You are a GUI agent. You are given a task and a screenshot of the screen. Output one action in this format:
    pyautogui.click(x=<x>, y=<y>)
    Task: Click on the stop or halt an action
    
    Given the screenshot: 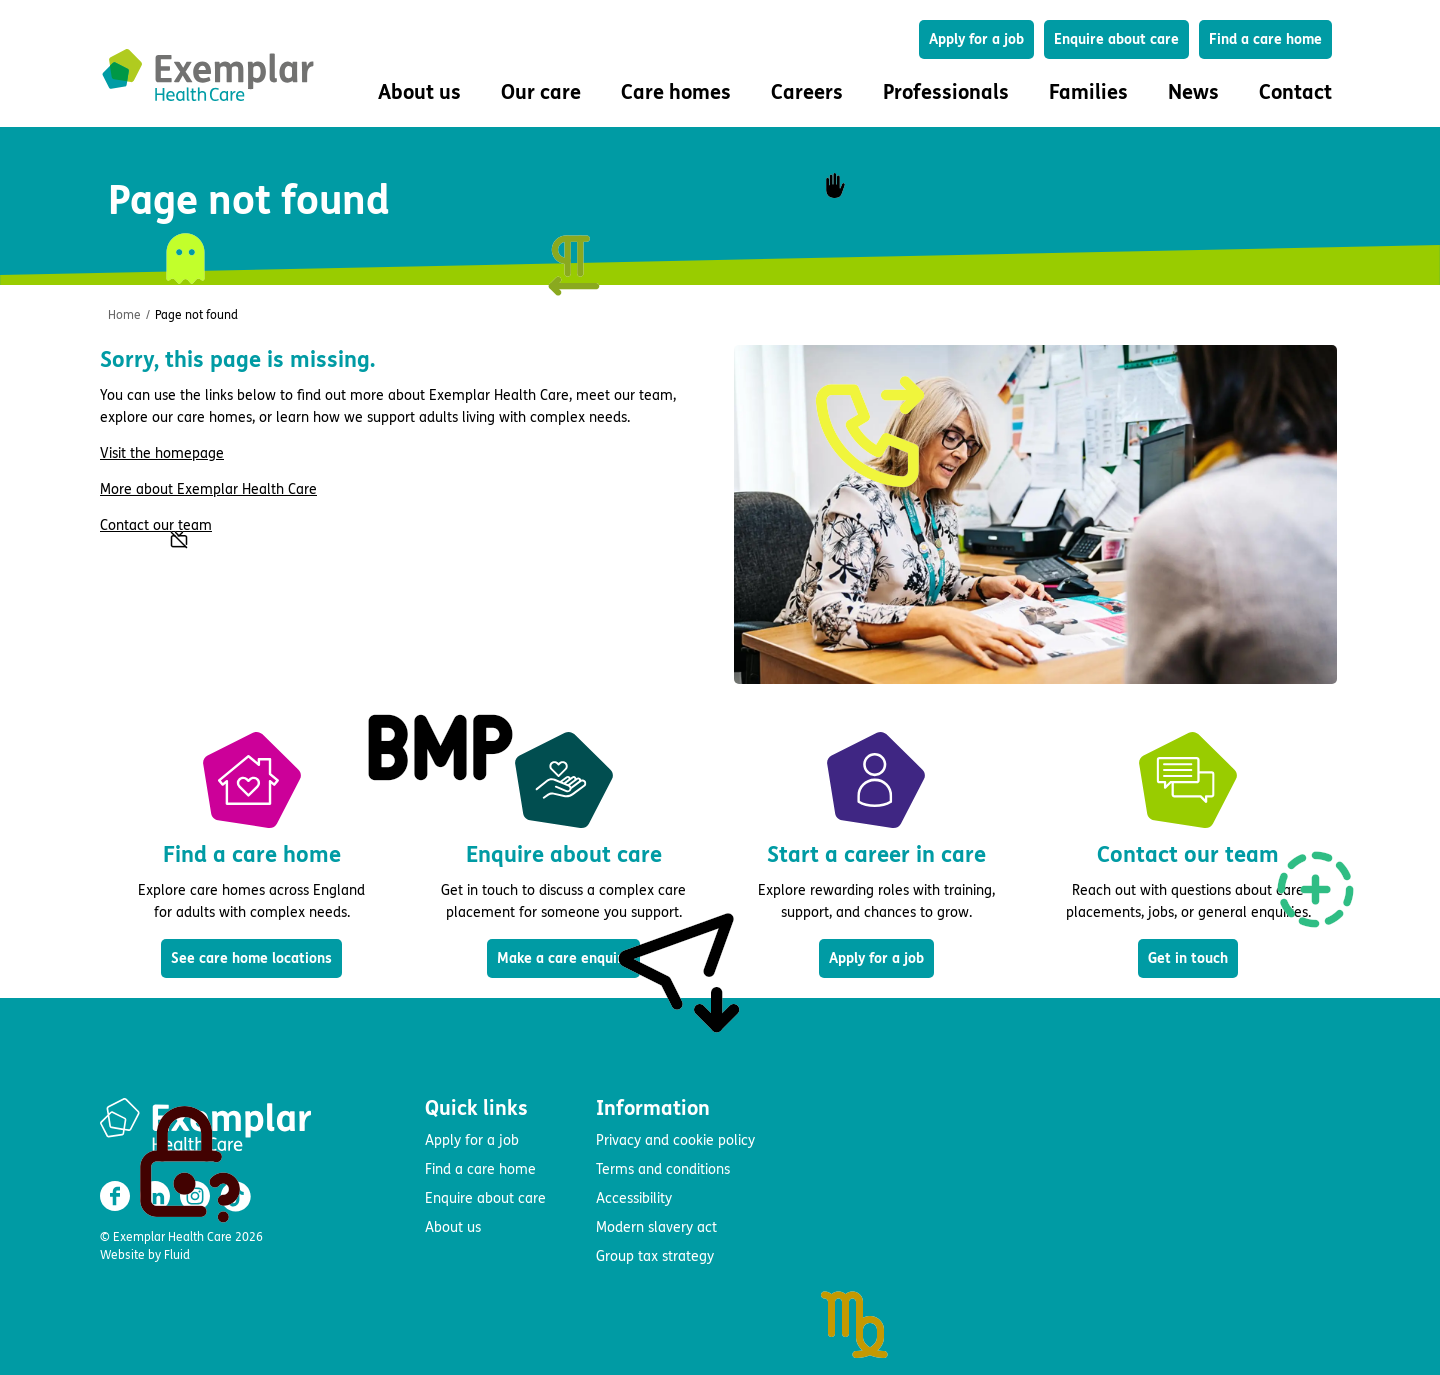 What is the action you would take?
    pyautogui.click(x=835, y=185)
    